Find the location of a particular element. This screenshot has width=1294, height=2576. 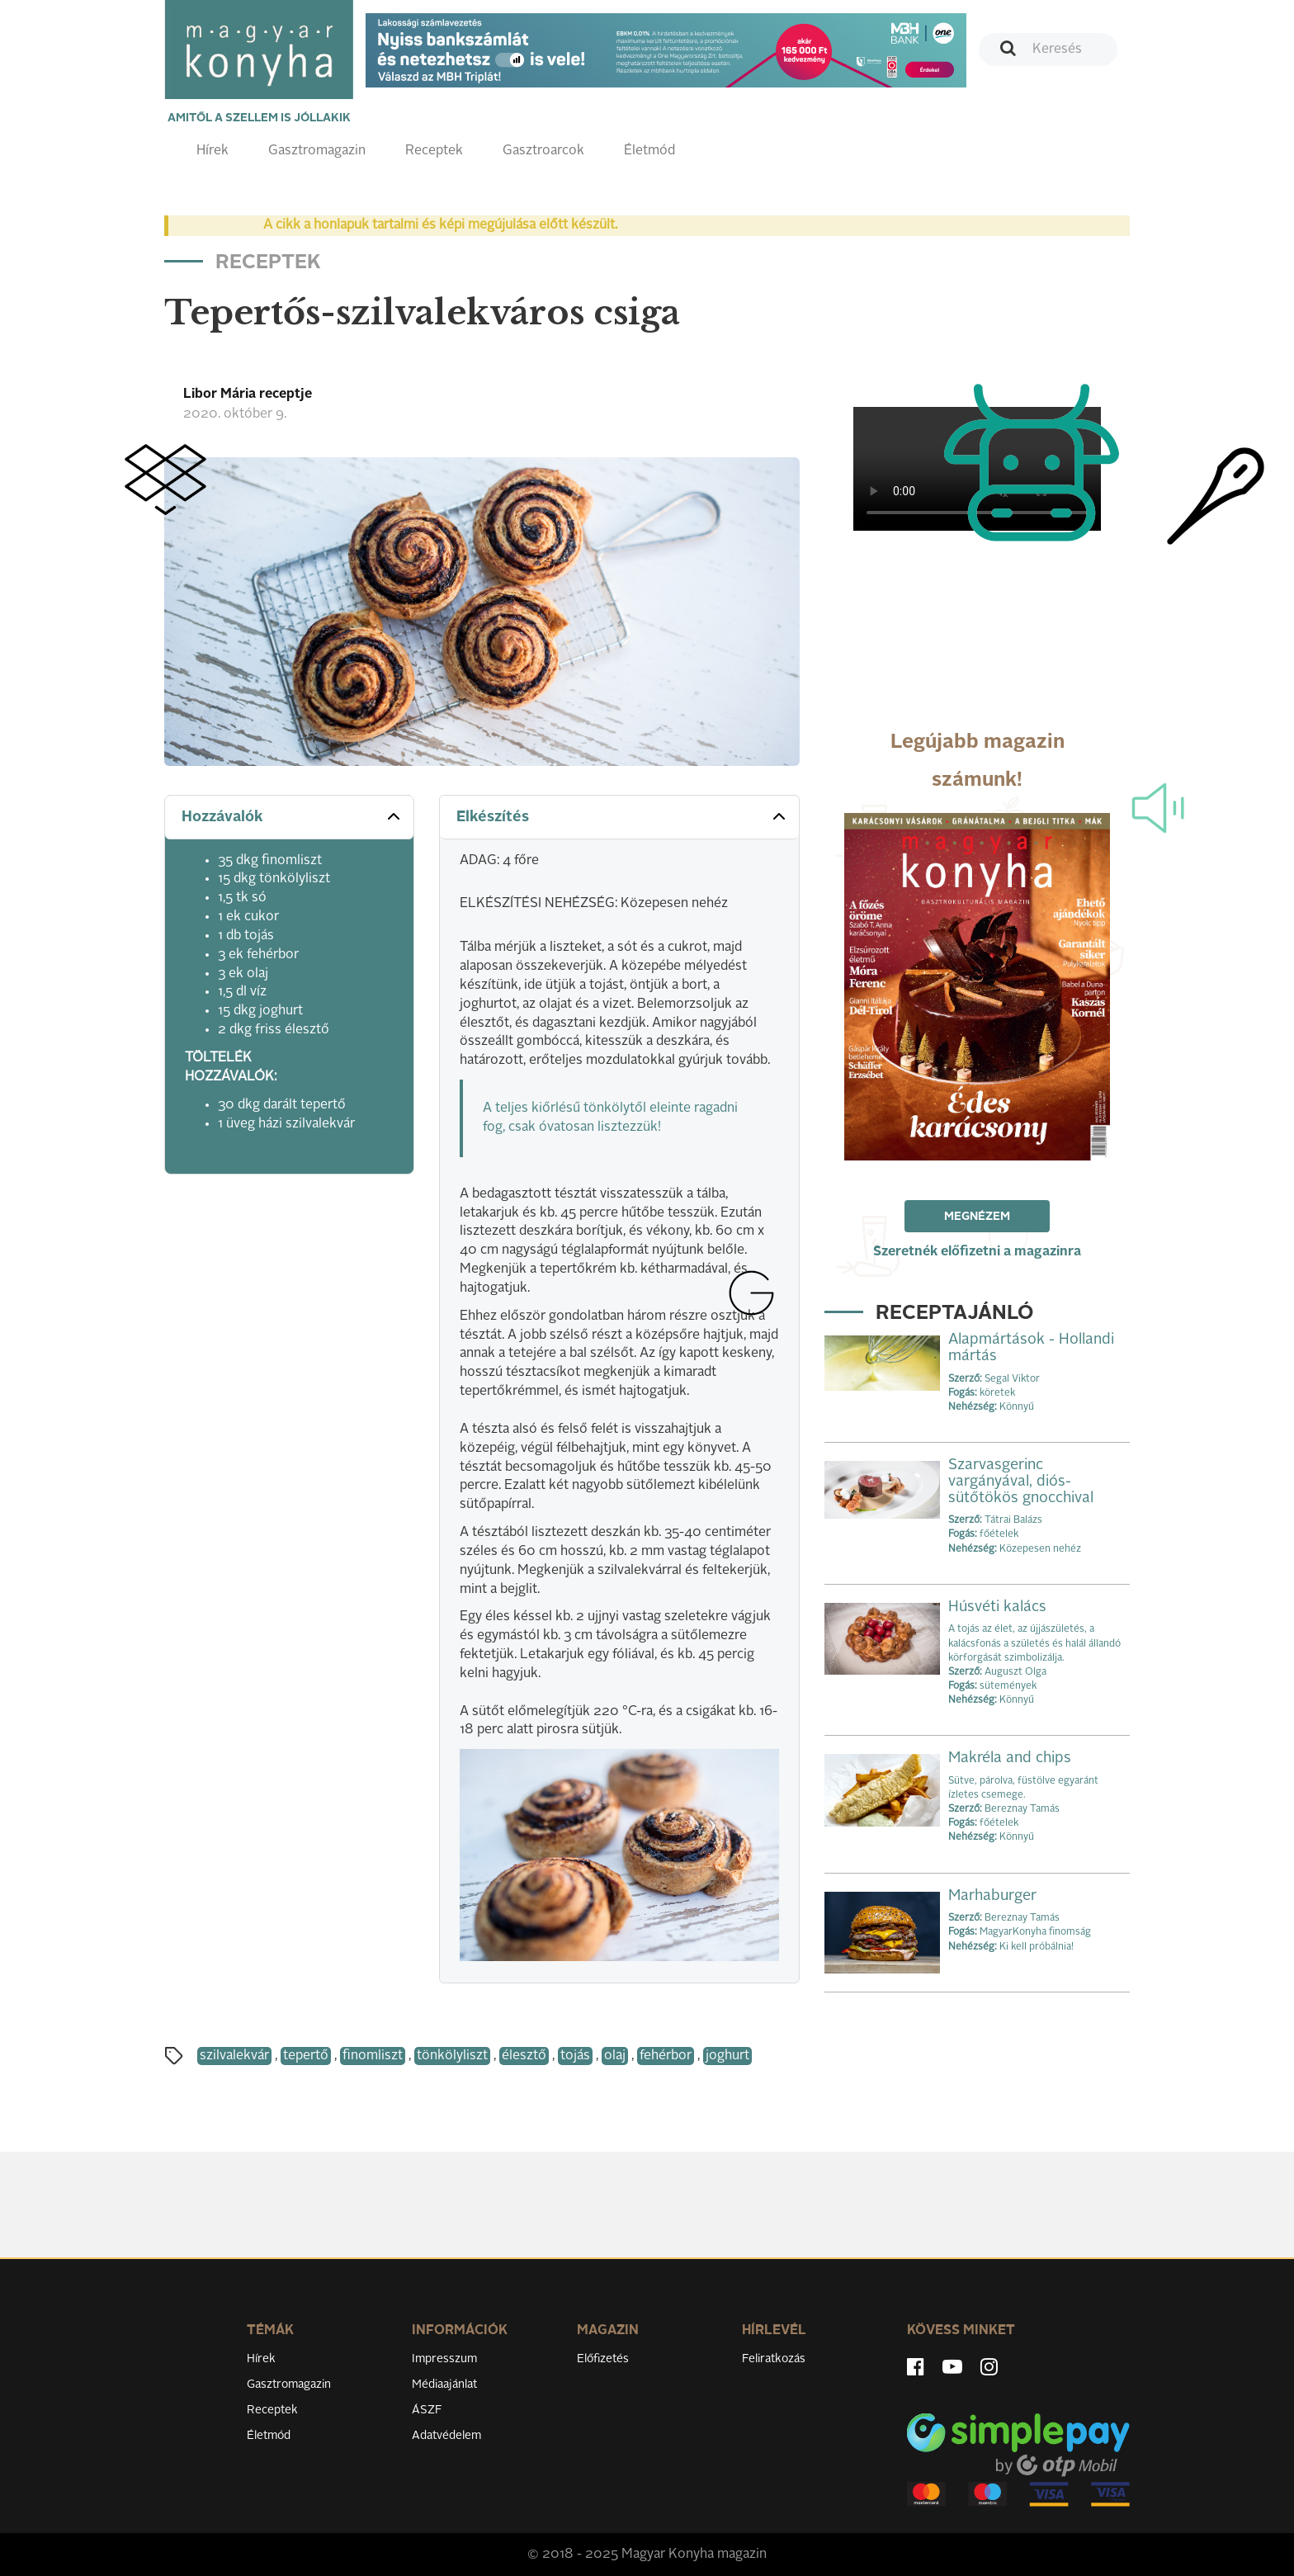

sewing or crafting tools is located at coordinates (1216, 496).